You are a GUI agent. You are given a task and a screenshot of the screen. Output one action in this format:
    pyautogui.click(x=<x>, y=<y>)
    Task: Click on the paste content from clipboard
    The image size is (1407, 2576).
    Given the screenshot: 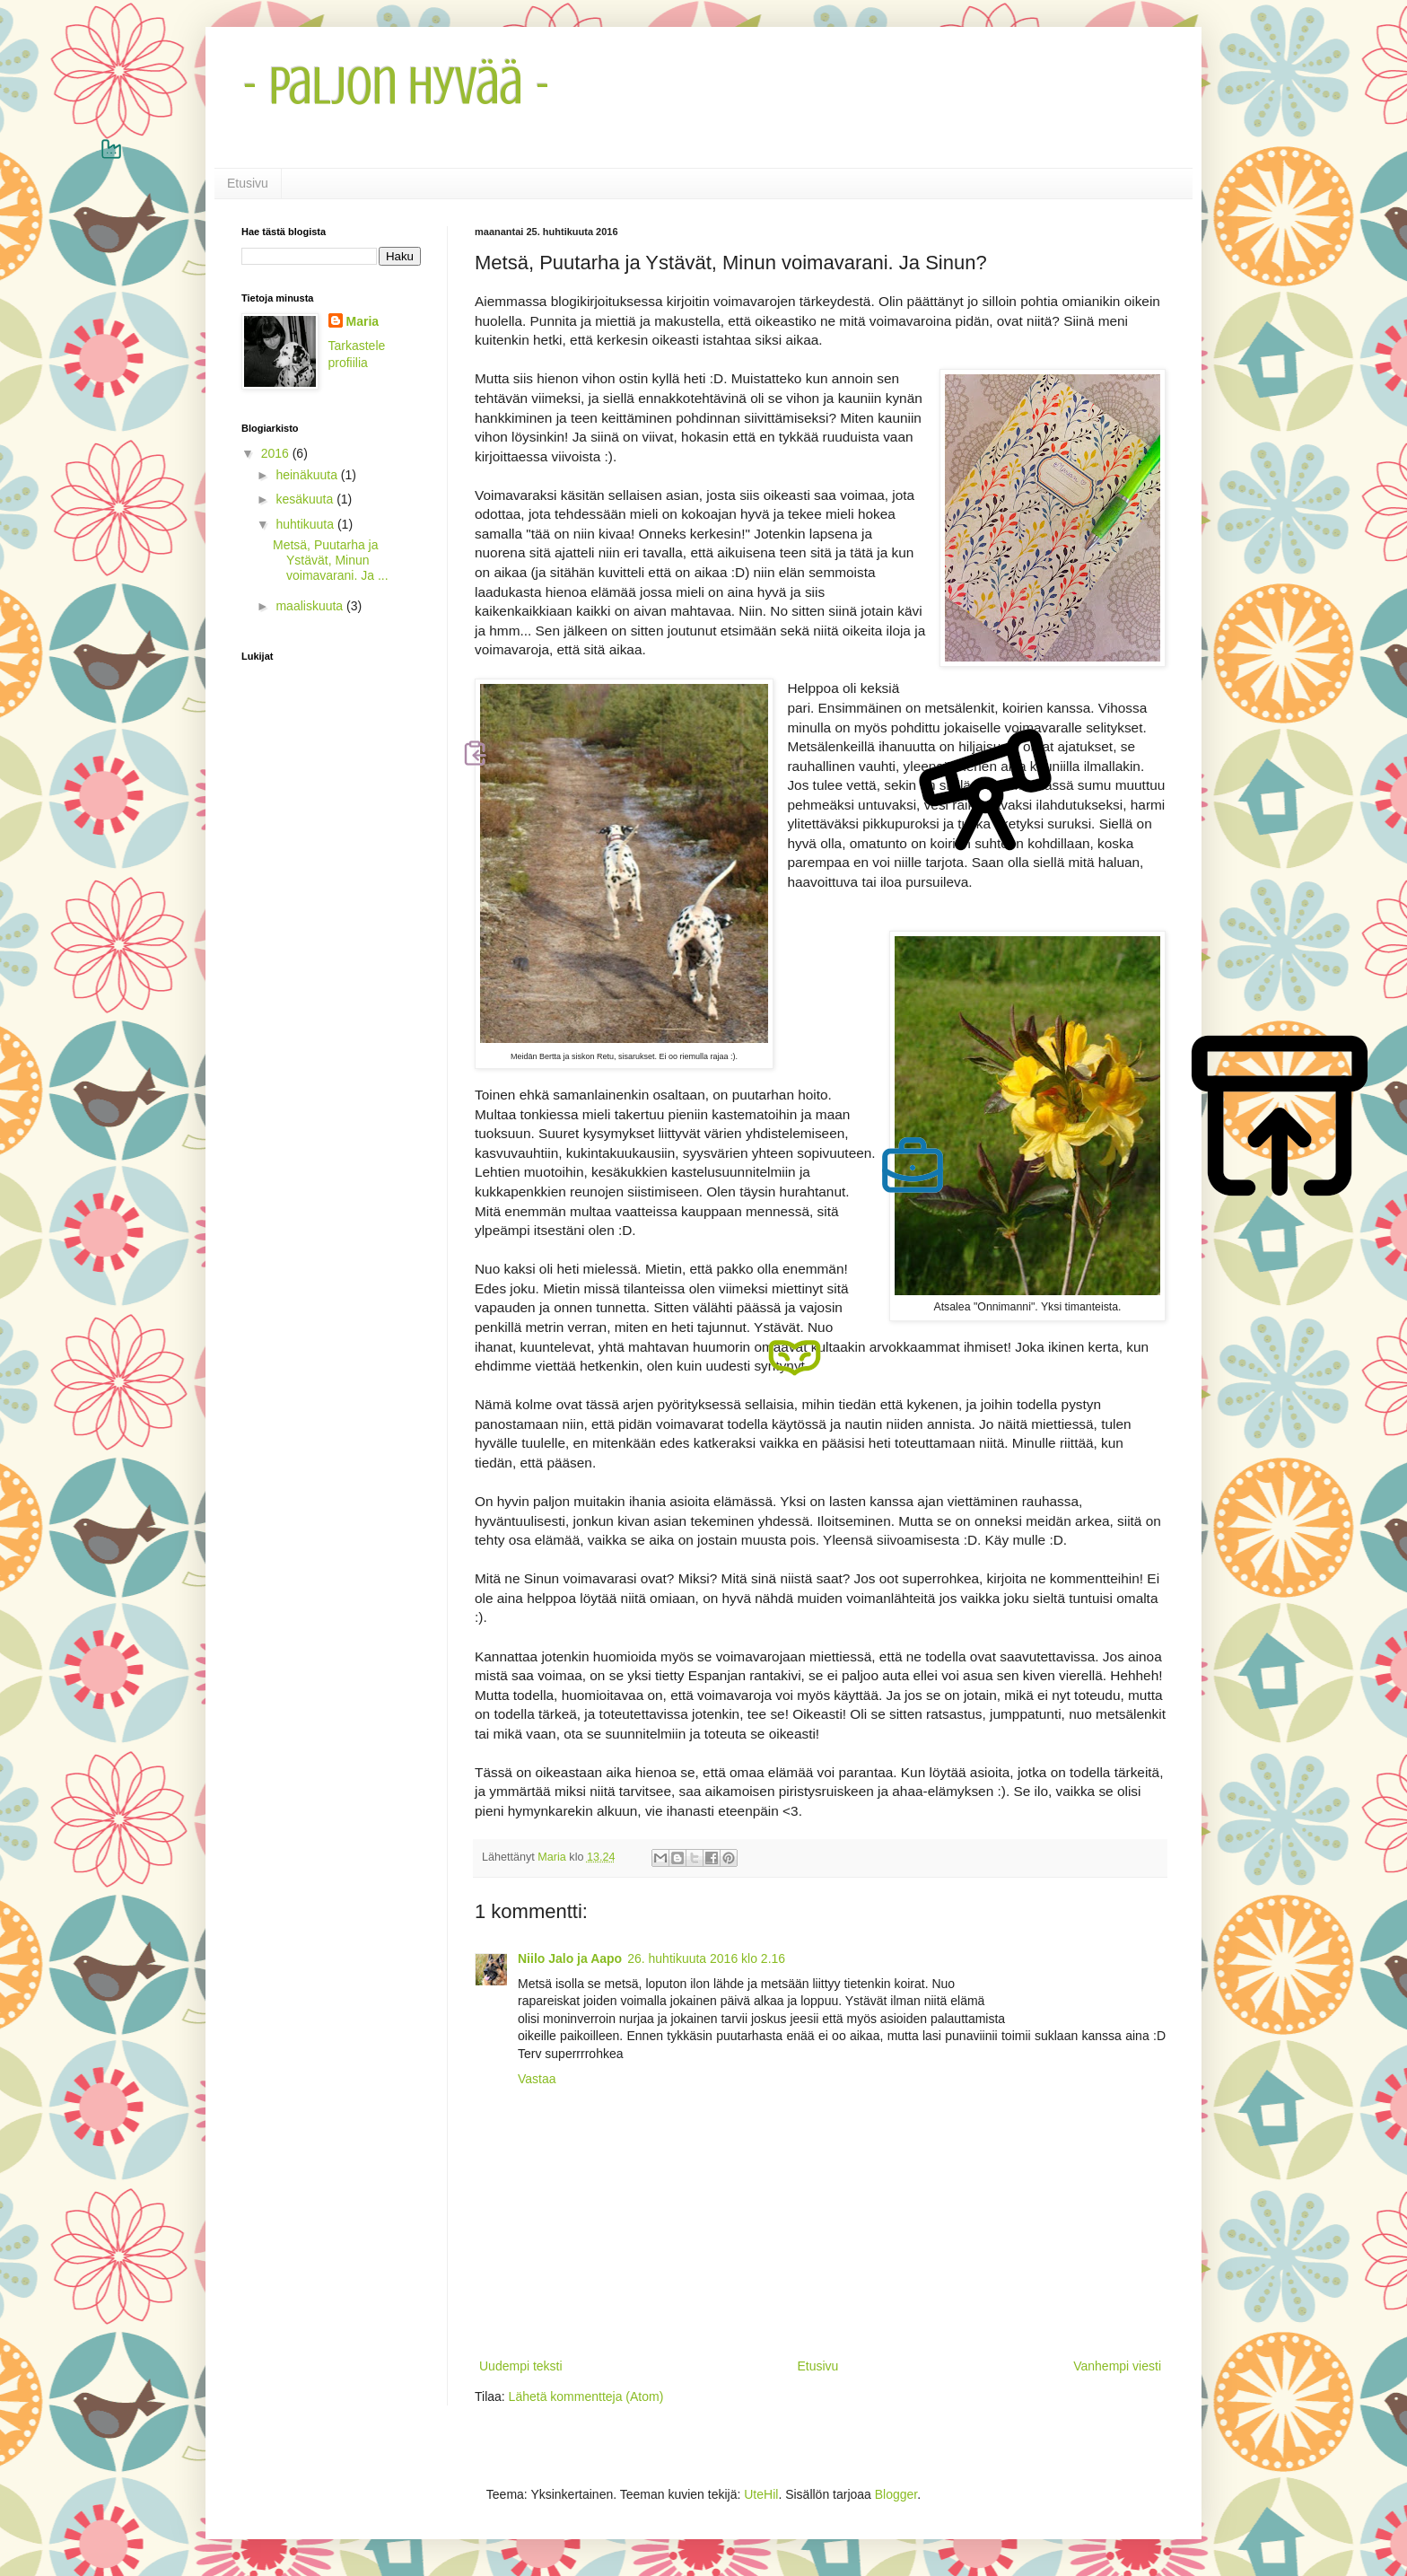 What is the action you would take?
    pyautogui.click(x=475, y=753)
    